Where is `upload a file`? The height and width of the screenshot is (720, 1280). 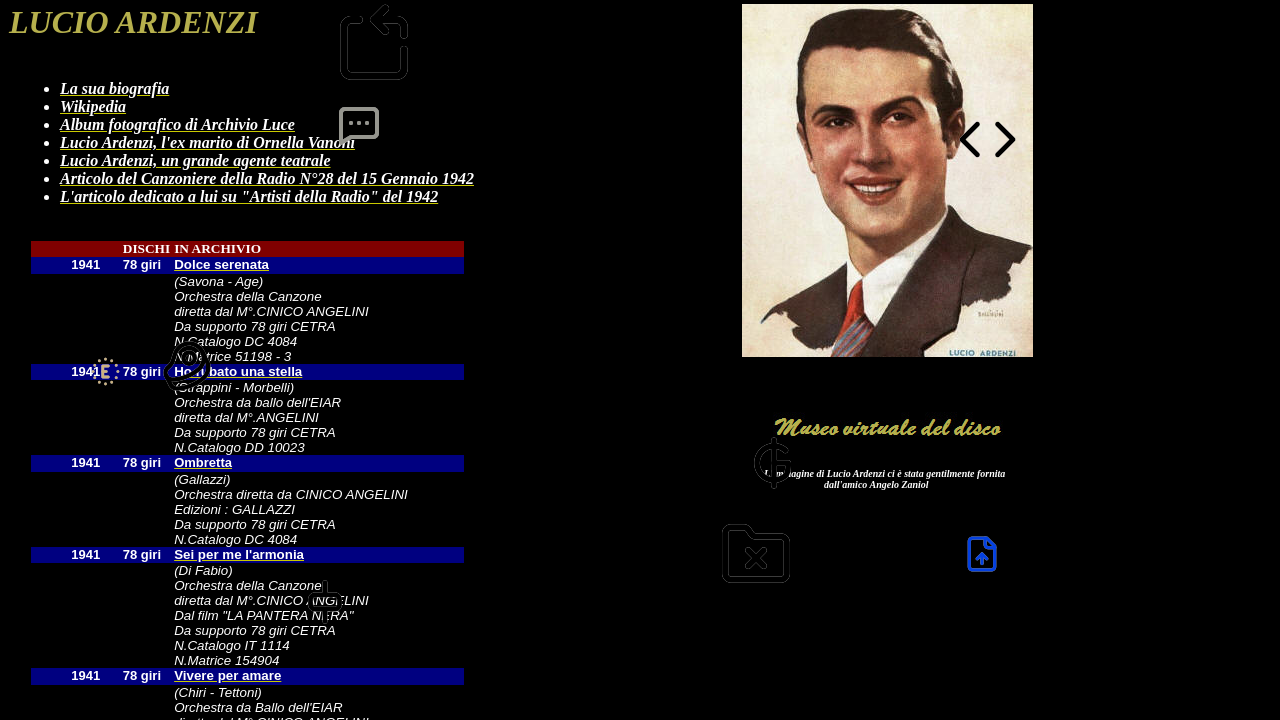 upload a file is located at coordinates (982, 554).